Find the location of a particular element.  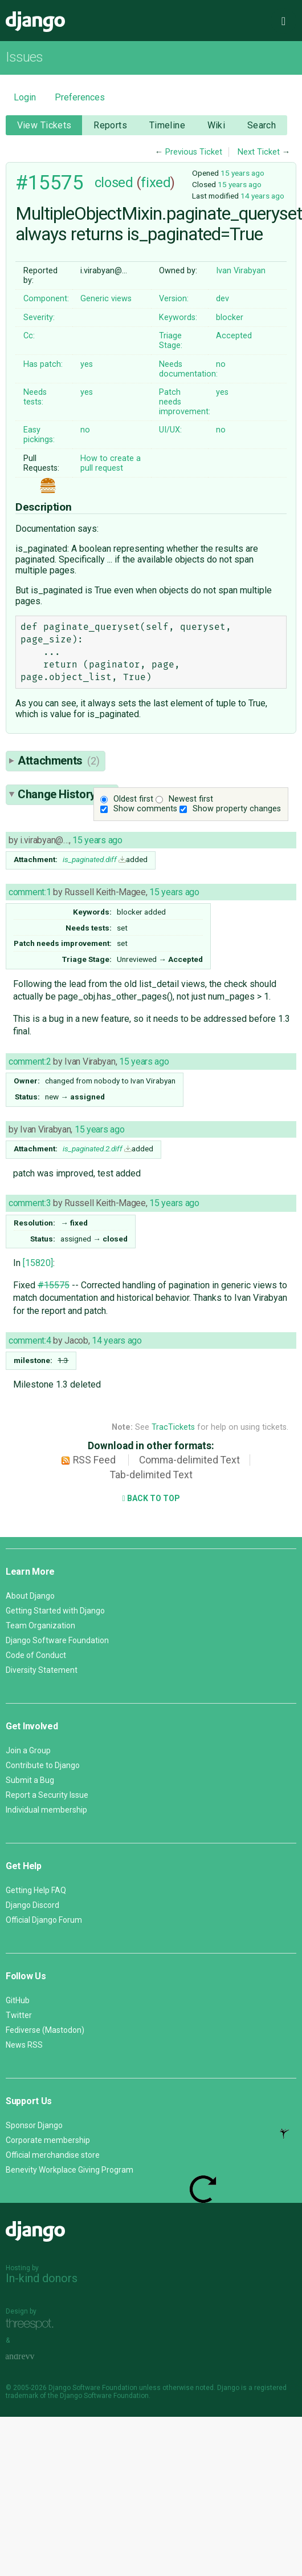

access martial arts or combat training is located at coordinates (284, 2133).